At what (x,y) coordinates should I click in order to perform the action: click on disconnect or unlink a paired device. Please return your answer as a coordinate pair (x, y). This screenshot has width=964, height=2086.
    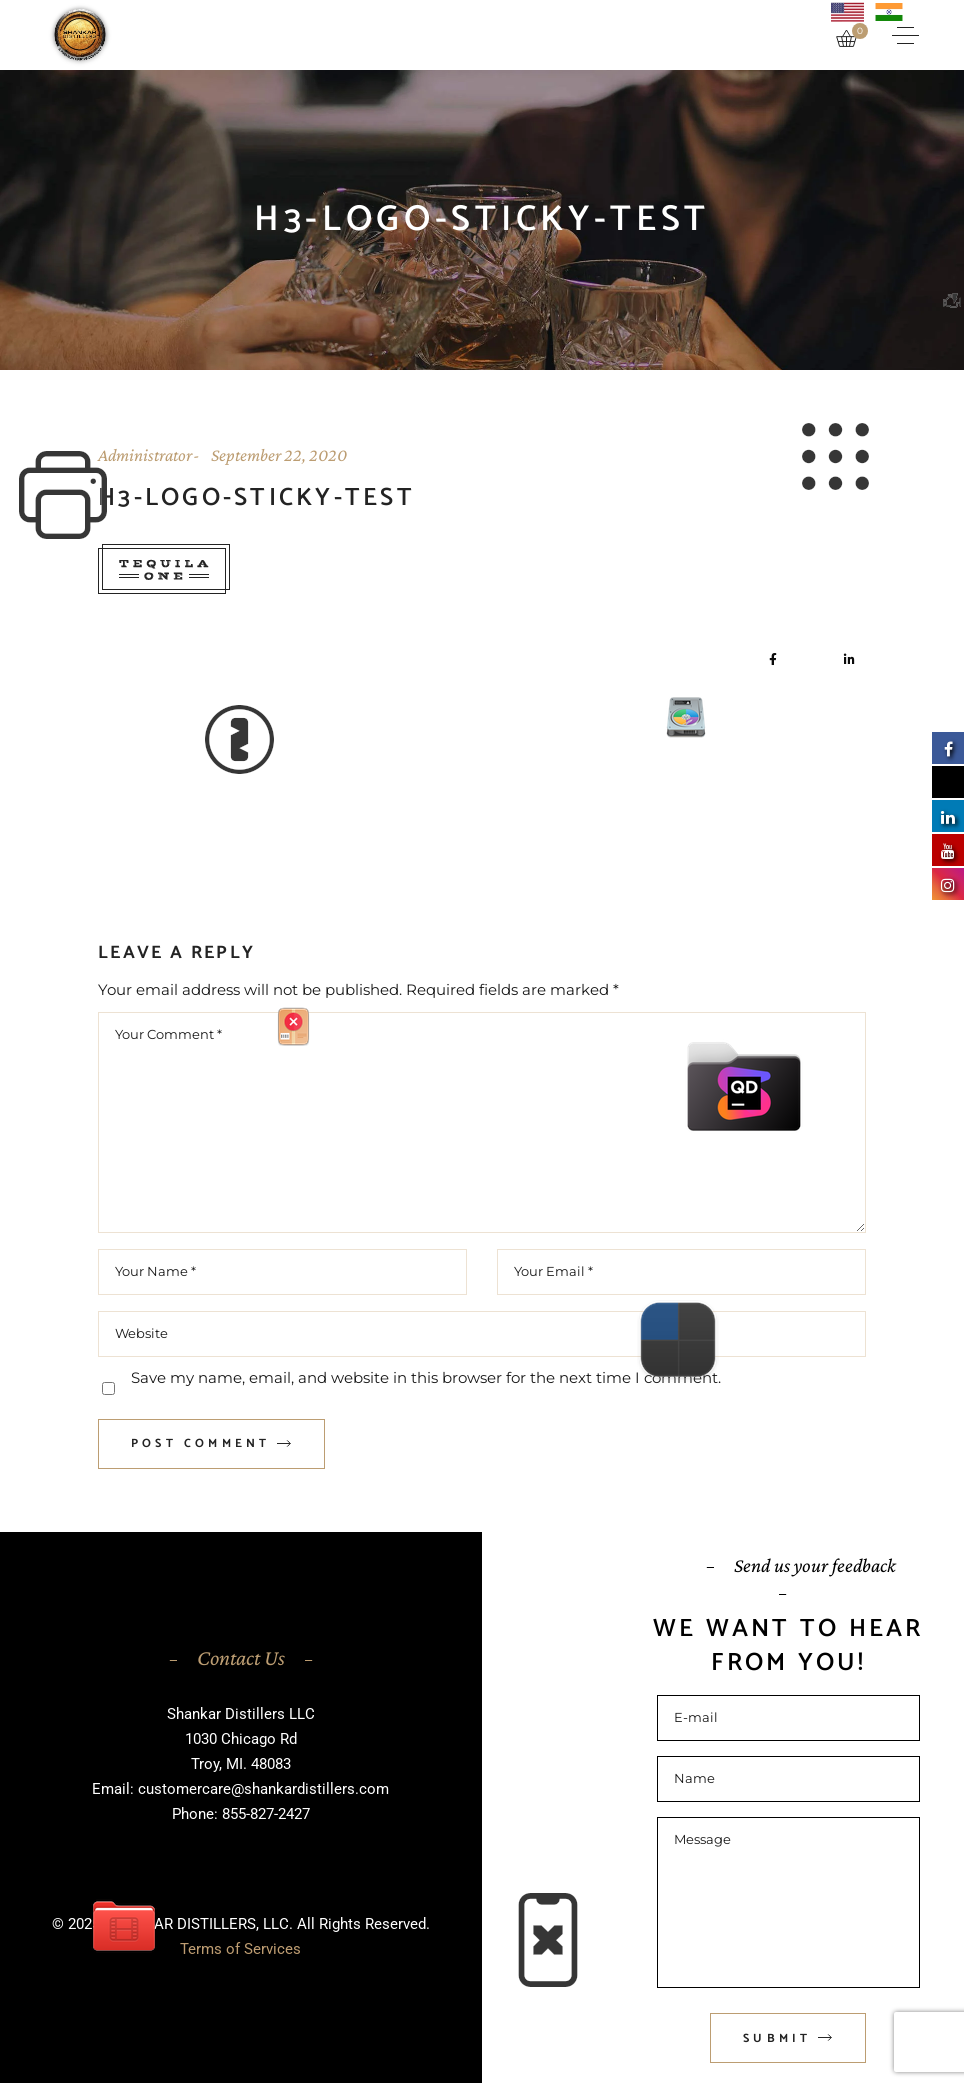
    Looking at the image, I should click on (548, 1940).